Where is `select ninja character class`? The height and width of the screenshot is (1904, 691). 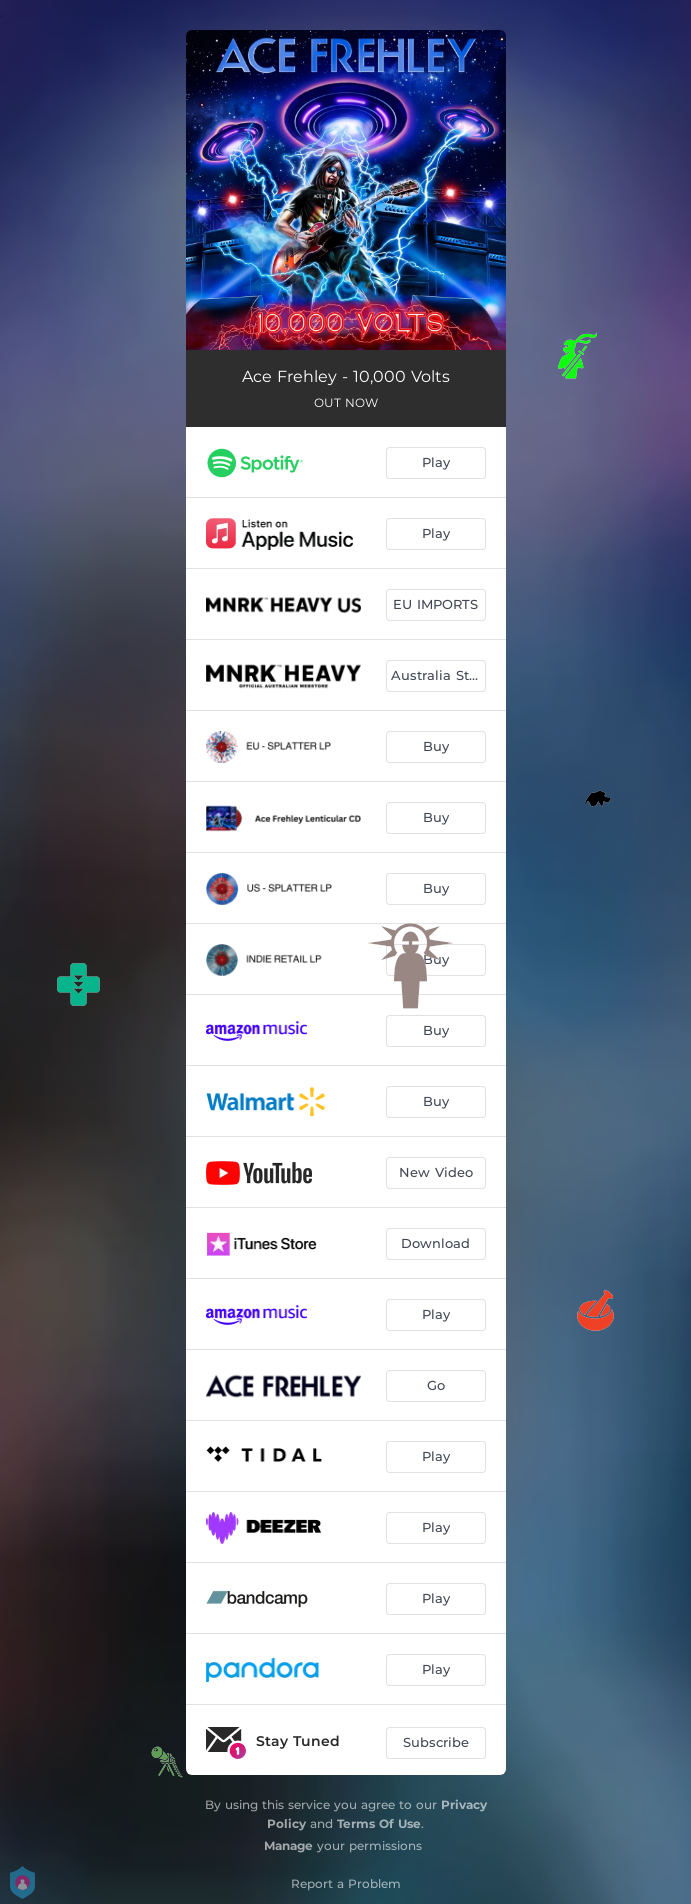
select ninja character class is located at coordinates (577, 355).